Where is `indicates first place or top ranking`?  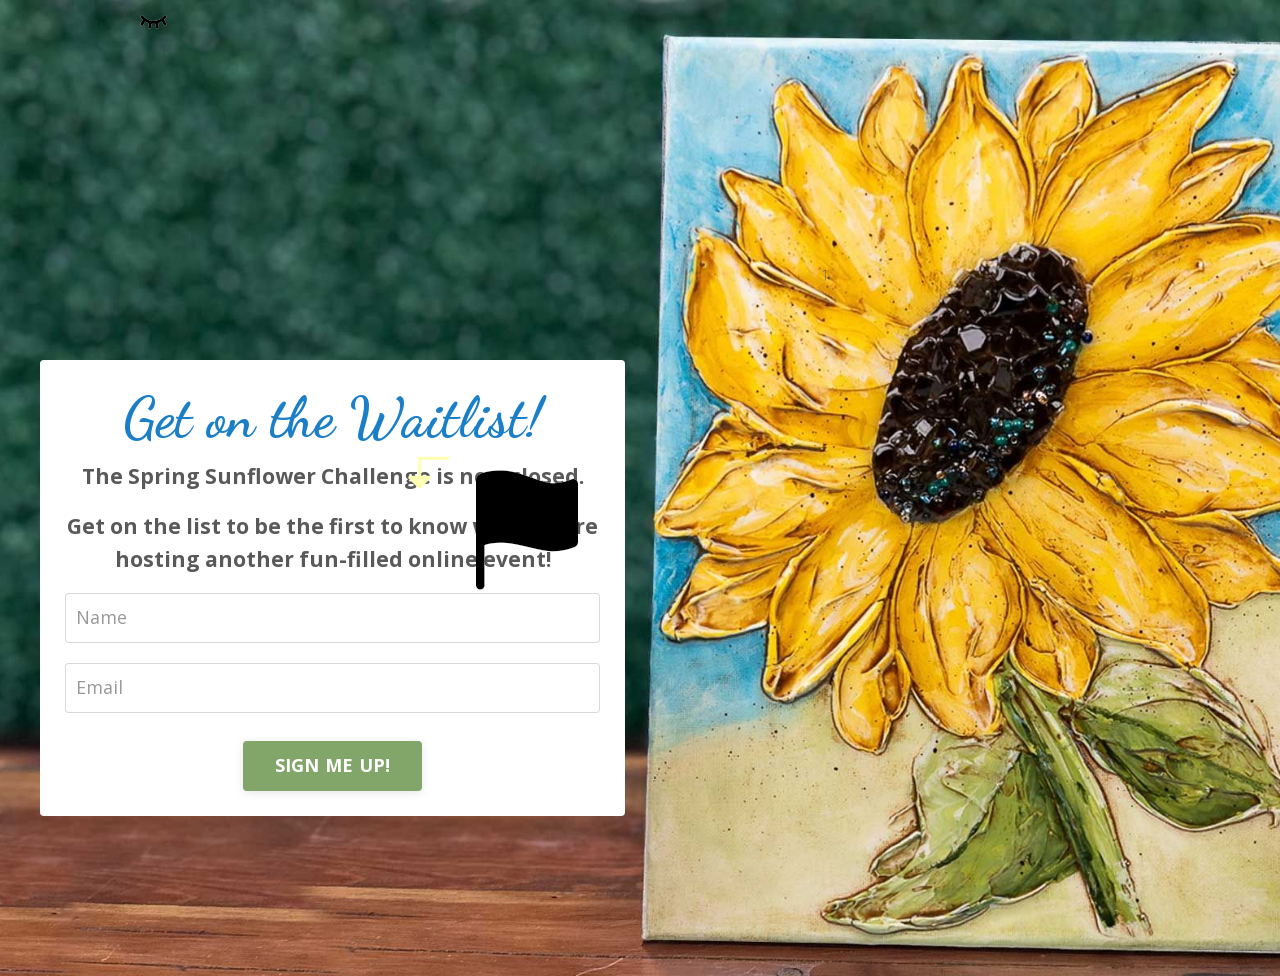
indicates first place or top ranking is located at coordinates (825, 275).